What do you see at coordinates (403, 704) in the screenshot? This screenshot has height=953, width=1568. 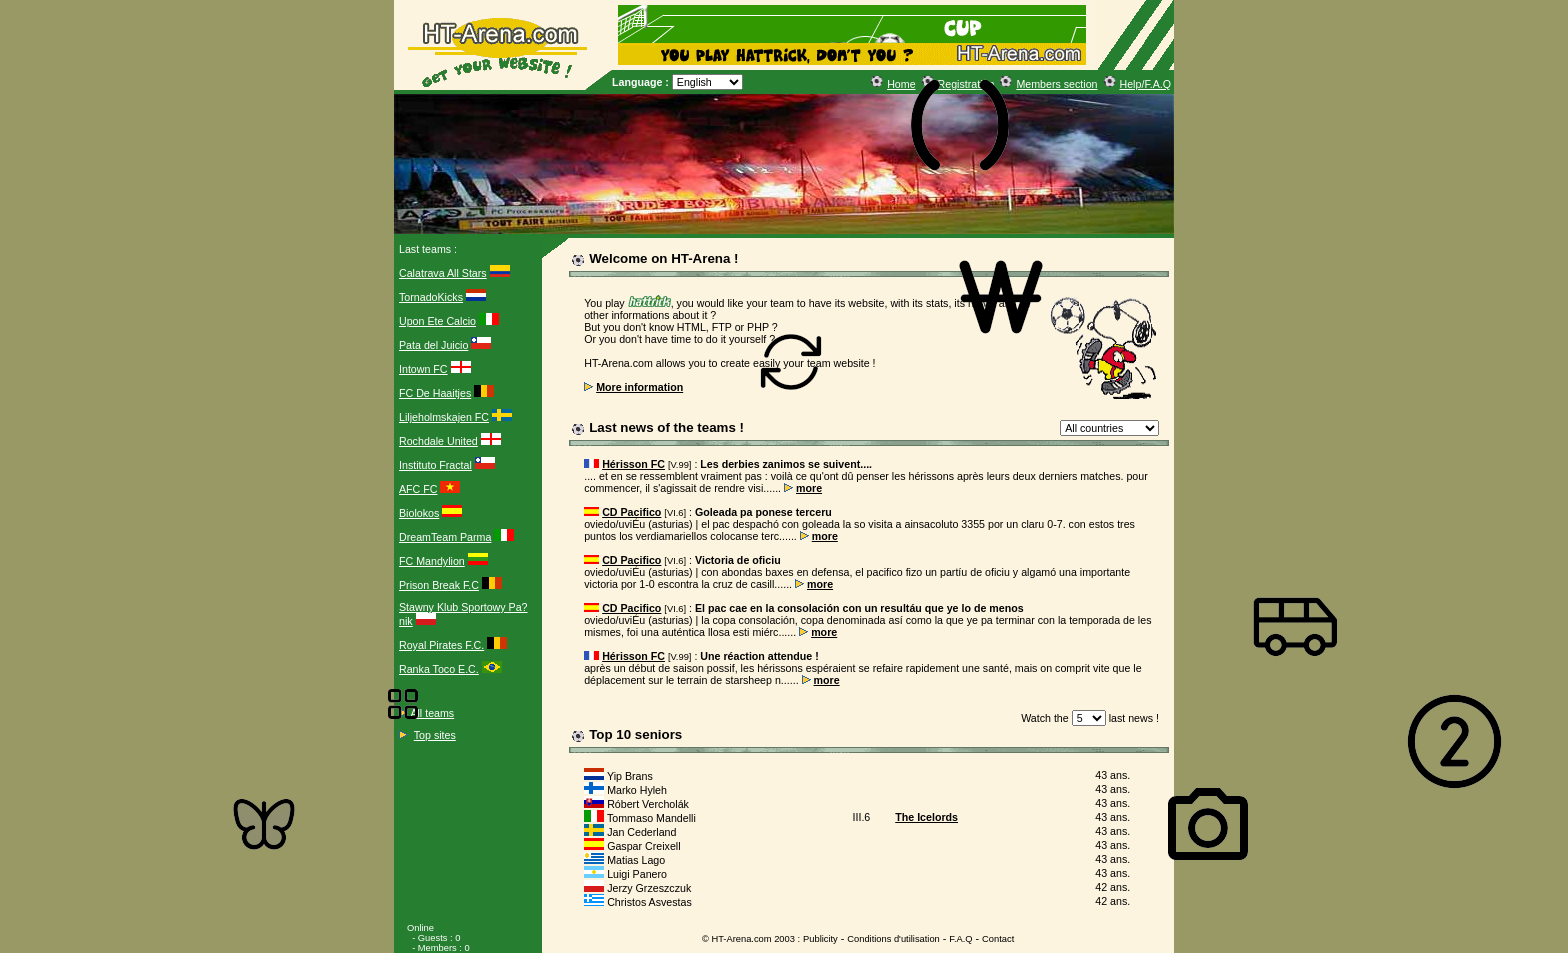 I see `switch to grid view` at bounding box center [403, 704].